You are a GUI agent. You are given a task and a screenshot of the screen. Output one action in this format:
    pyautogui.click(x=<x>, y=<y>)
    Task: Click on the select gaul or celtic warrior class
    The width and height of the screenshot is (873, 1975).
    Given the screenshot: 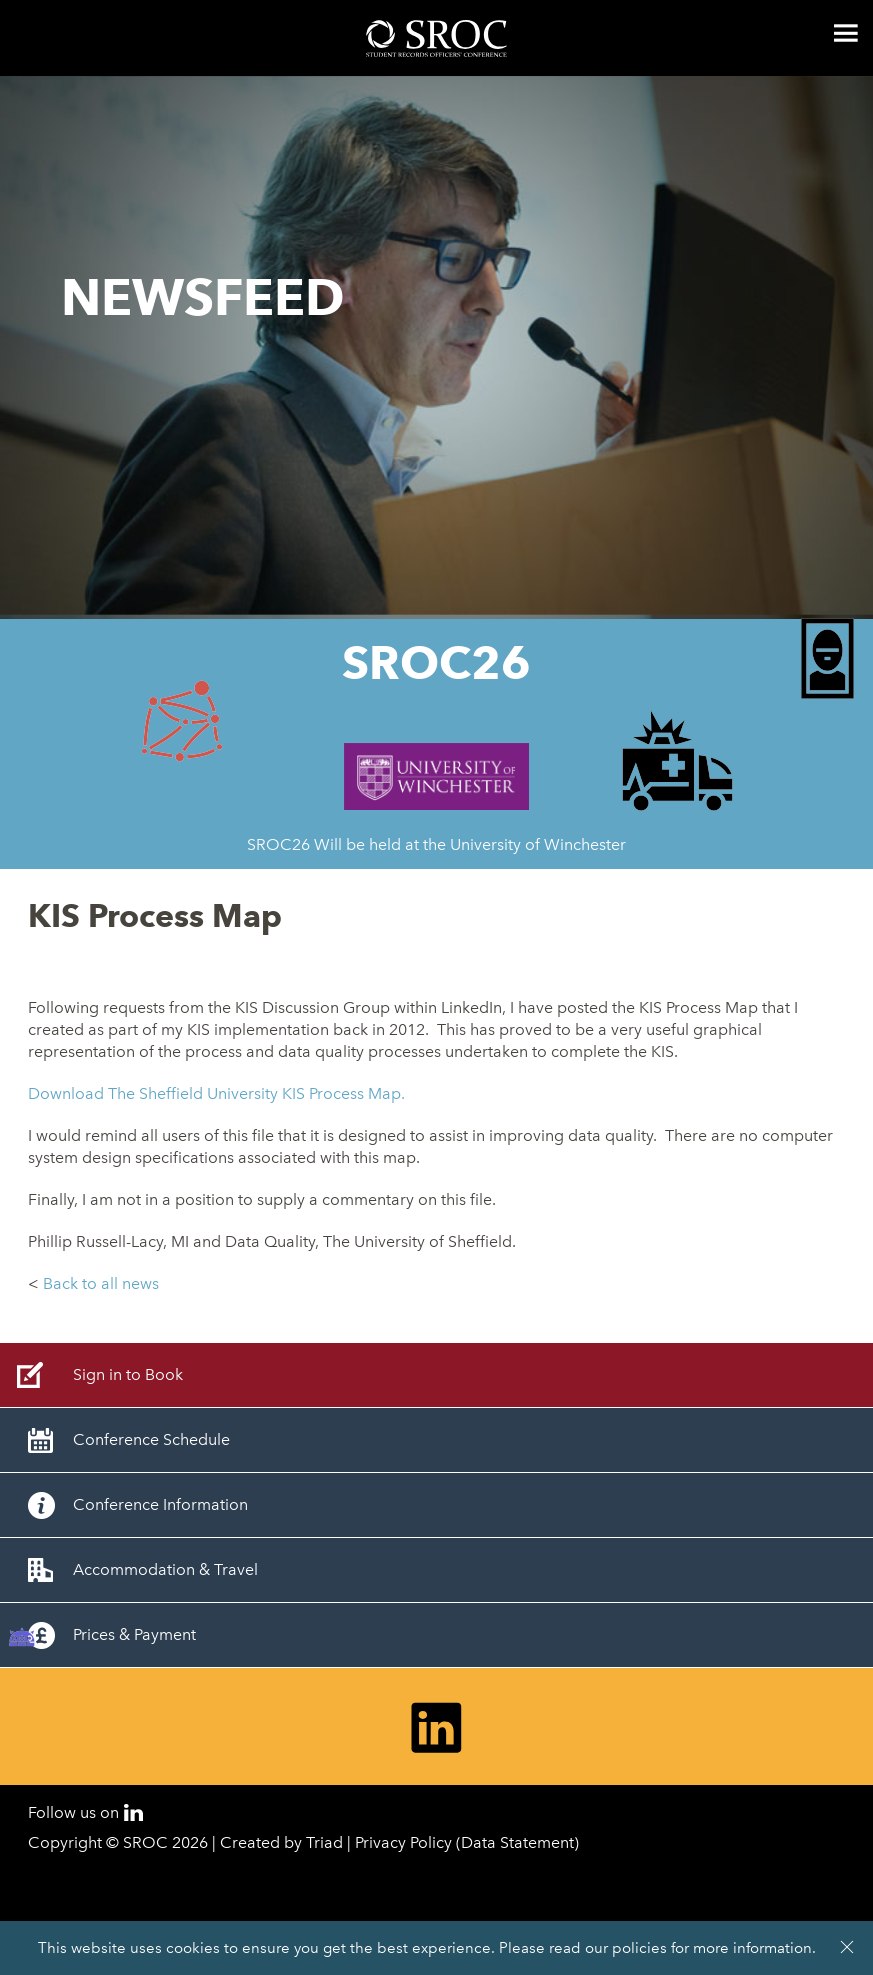 What is the action you would take?
    pyautogui.click(x=22, y=1638)
    